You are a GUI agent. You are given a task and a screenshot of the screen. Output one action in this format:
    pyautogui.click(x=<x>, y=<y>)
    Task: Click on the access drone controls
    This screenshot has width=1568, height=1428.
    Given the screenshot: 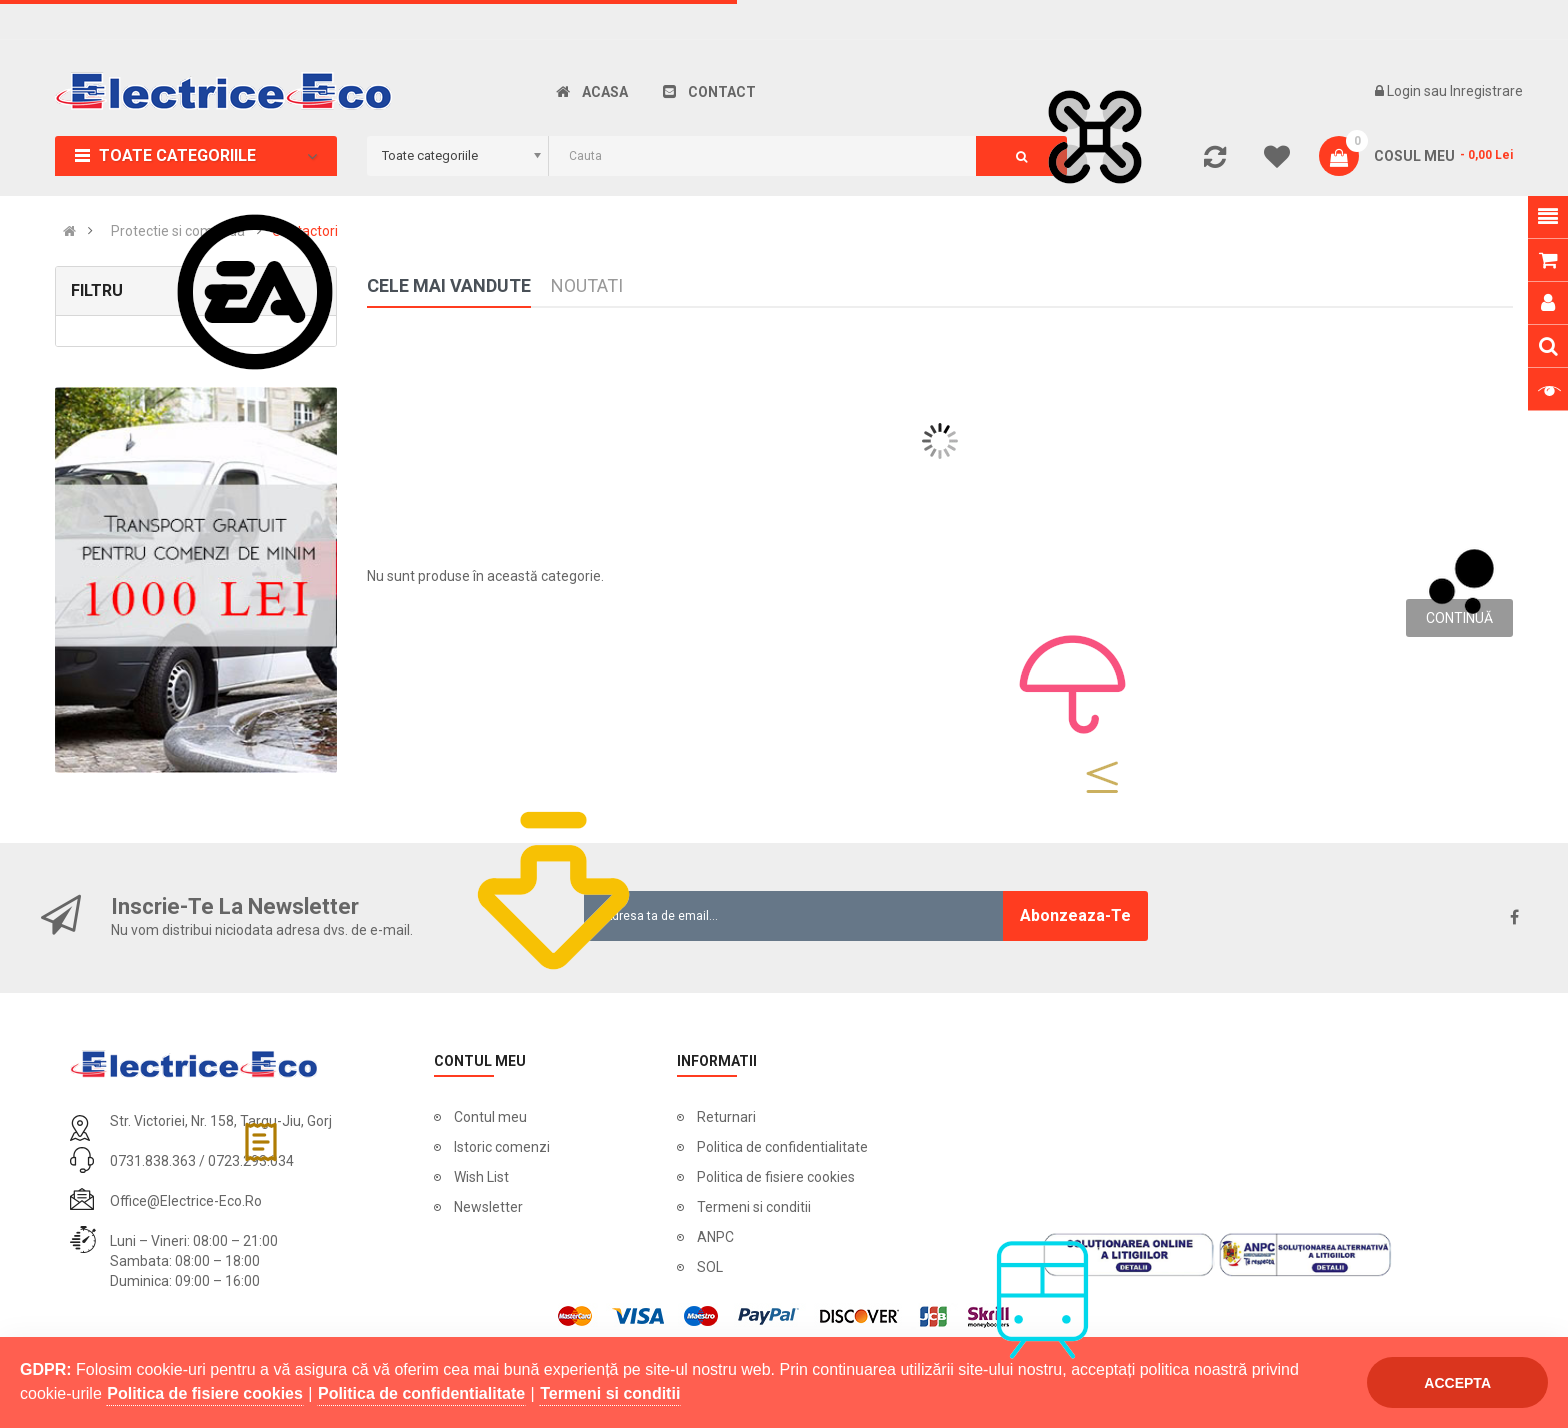 What is the action you would take?
    pyautogui.click(x=1095, y=137)
    